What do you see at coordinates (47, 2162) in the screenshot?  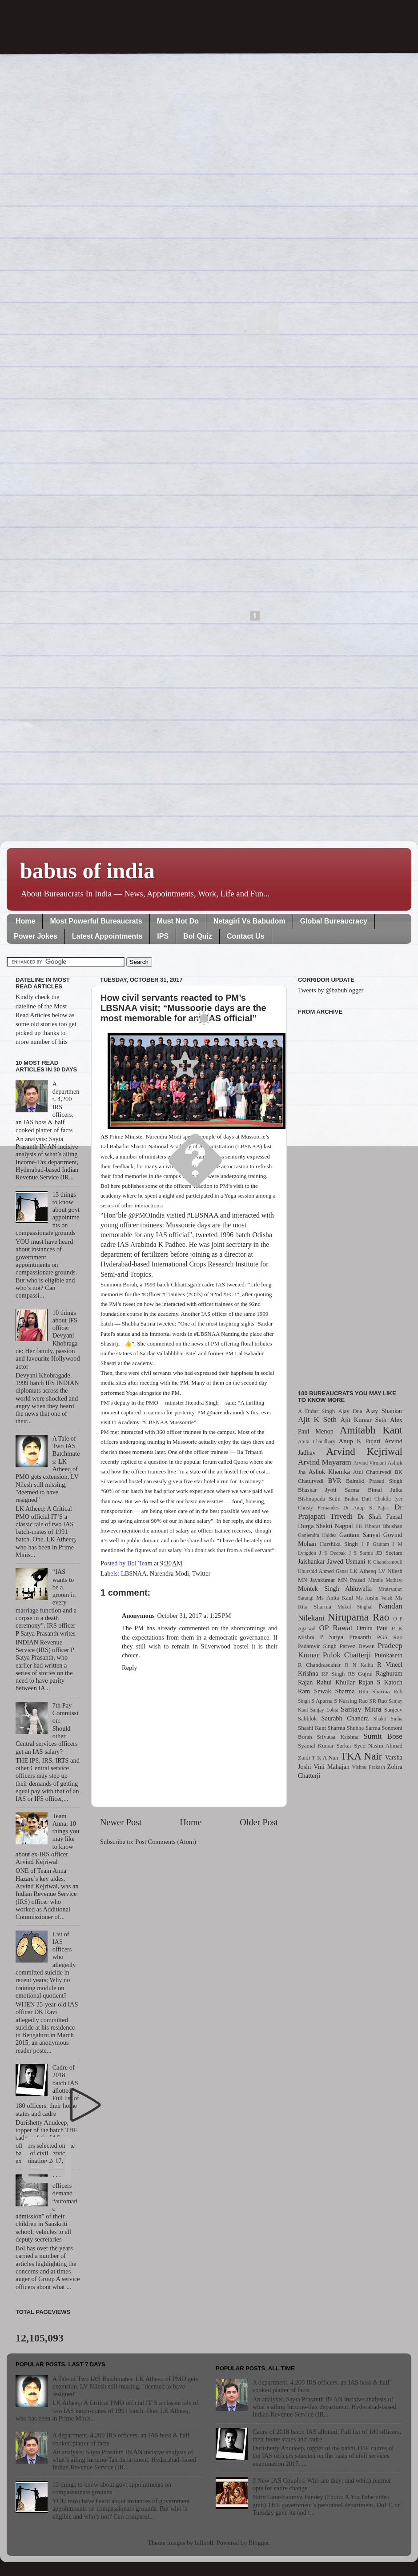 I see `open system monitor to view resource usage` at bounding box center [47, 2162].